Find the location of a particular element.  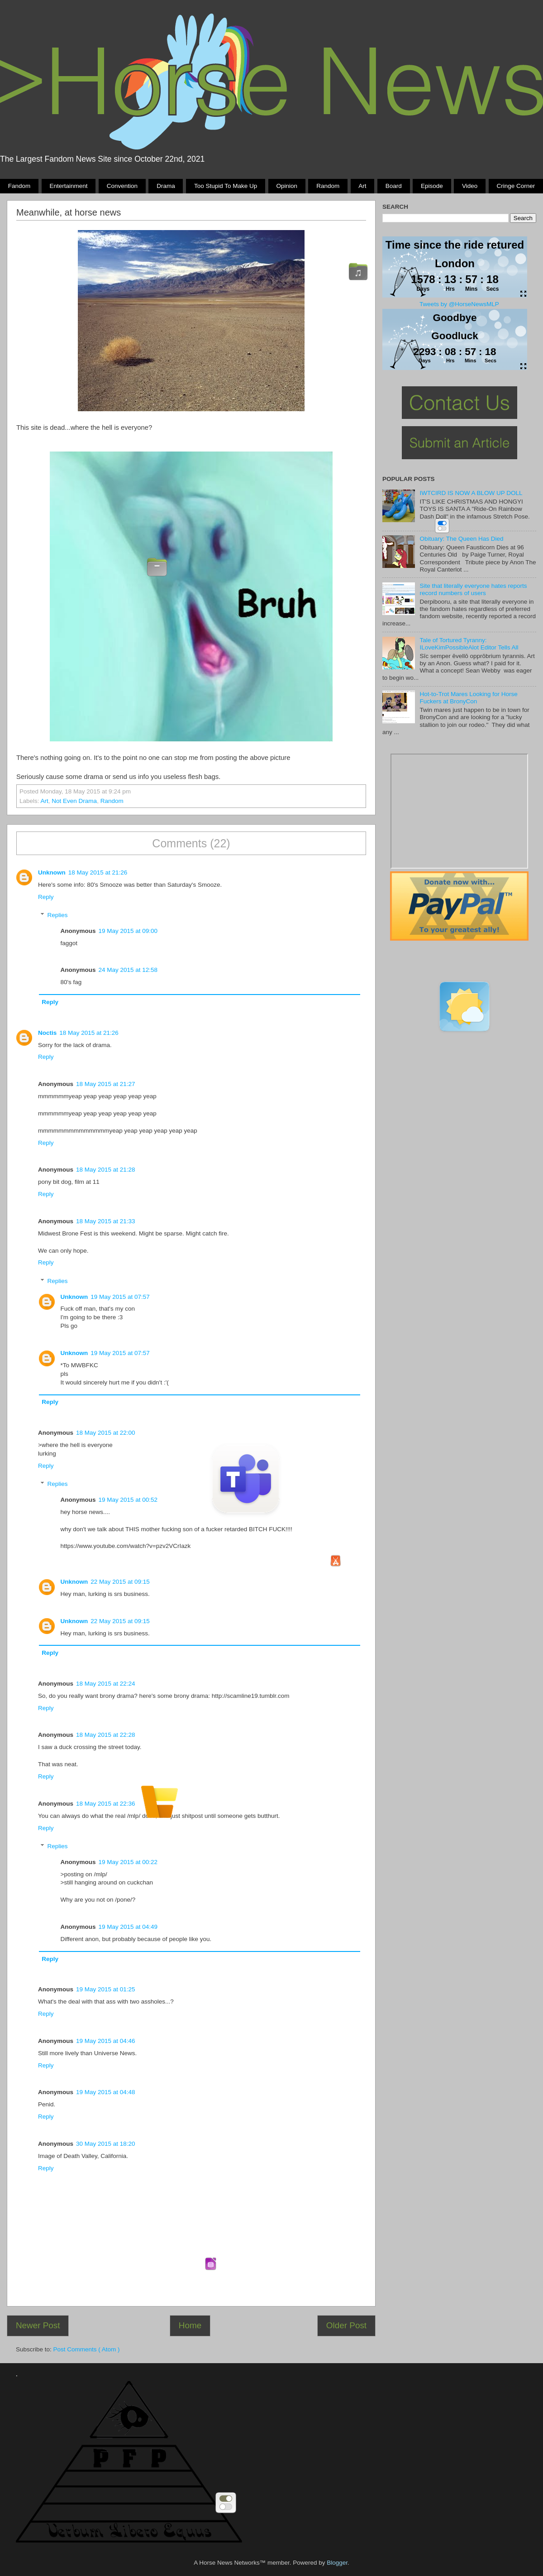

open gnome tweaks to customize system settings is located at coordinates (442, 526).